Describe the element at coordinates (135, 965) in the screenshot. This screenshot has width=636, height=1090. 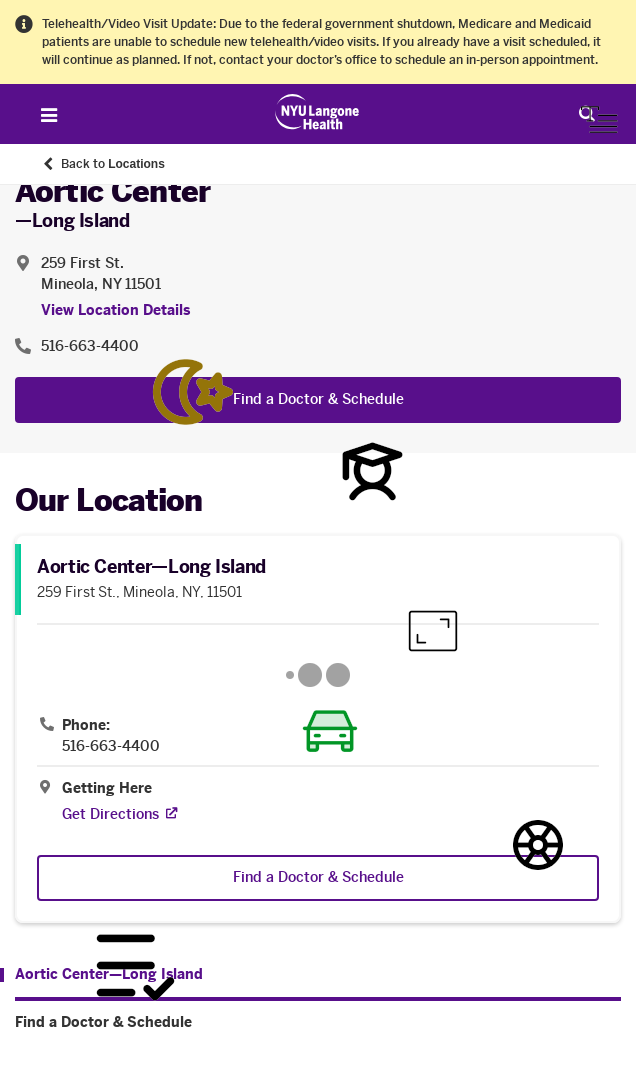
I see `view completed tasks` at that location.